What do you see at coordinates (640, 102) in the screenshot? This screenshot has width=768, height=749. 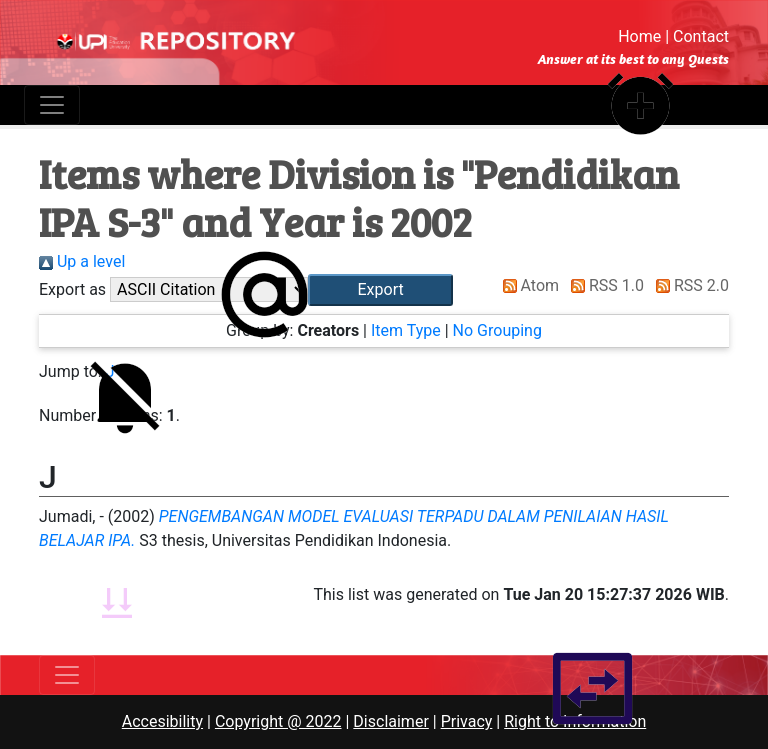 I see `add a new alarm` at bounding box center [640, 102].